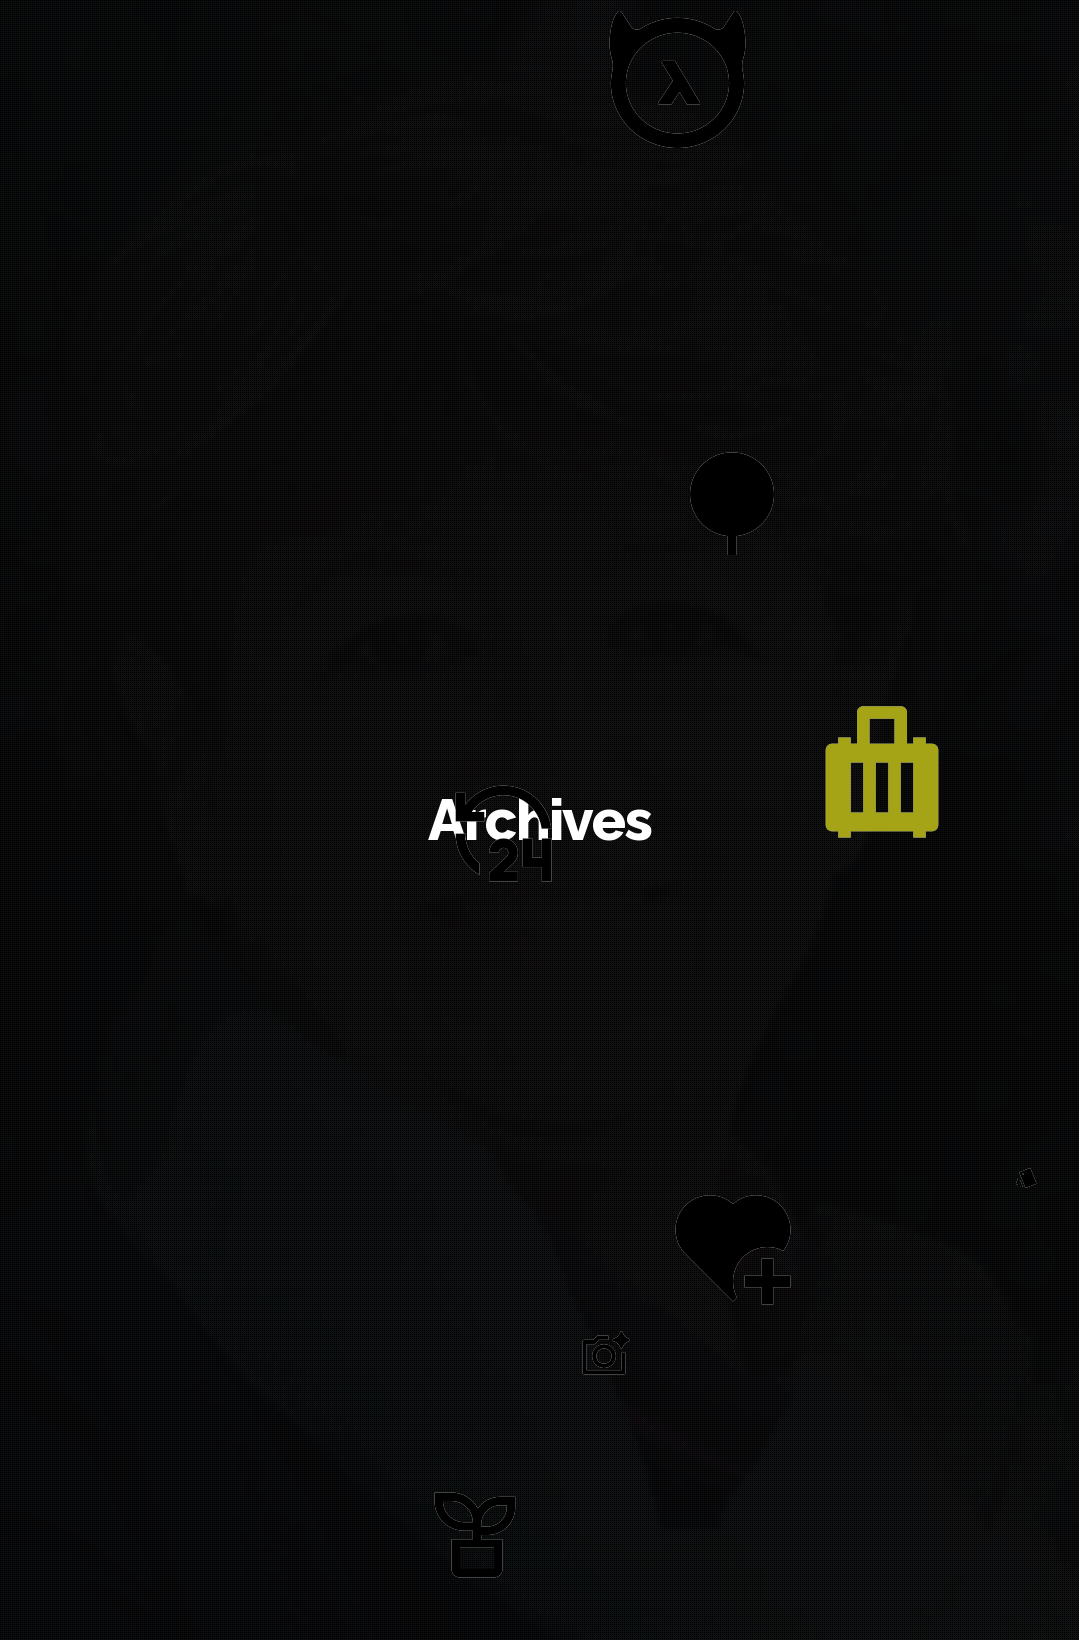  What do you see at coordinates (477, 1535) in the screenshot?
I see `access plant care or gardening features` at bounding box center [477, 1535].